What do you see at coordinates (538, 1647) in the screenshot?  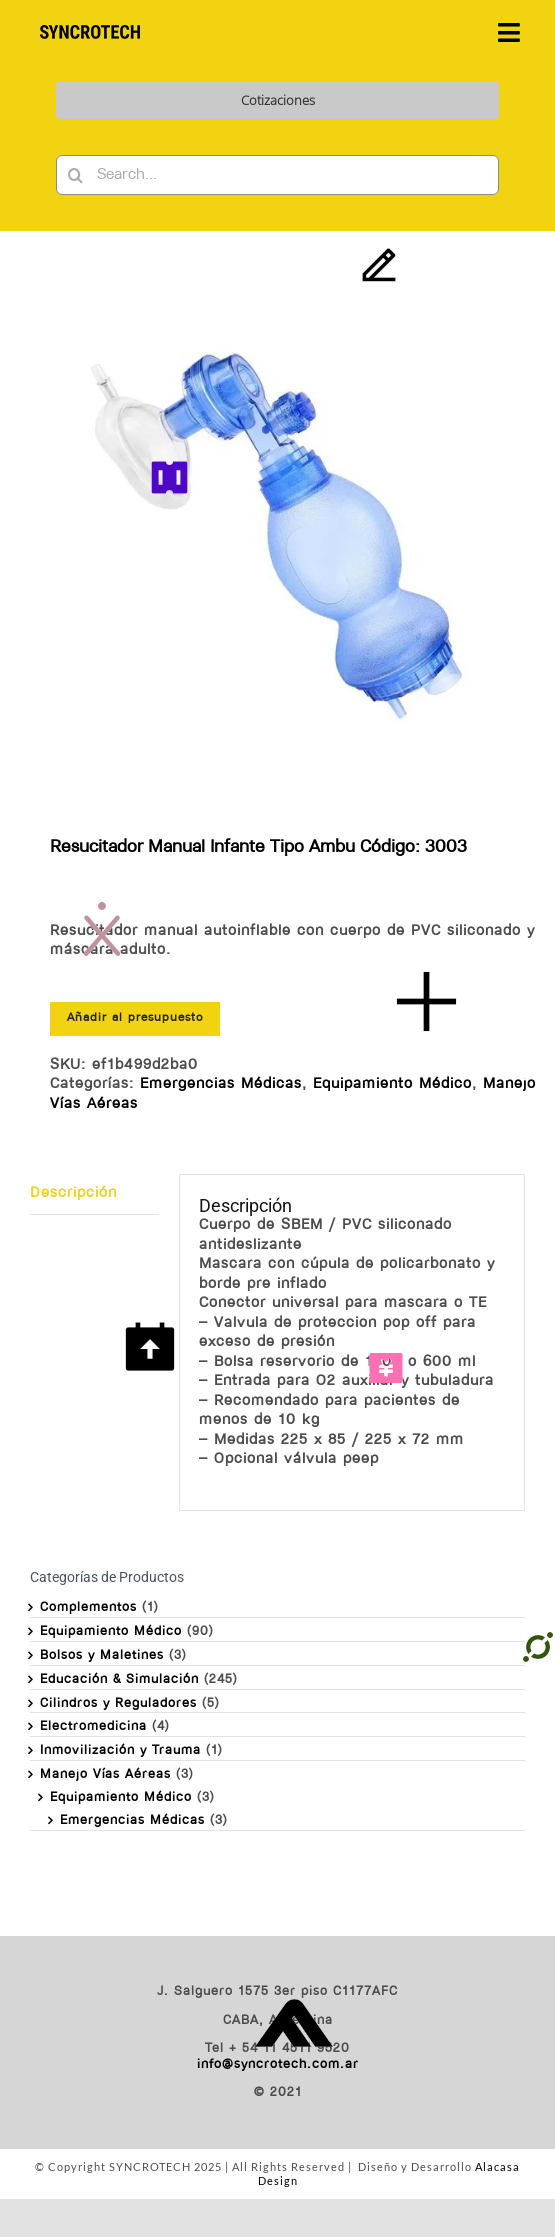 I see `icon logo for the simple-icons project` at bounding box center [538, 1647].